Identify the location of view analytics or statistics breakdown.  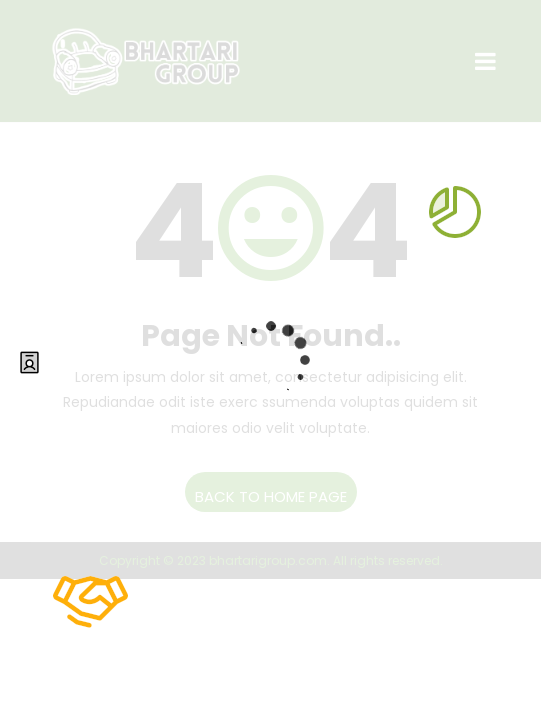
(455, 212).